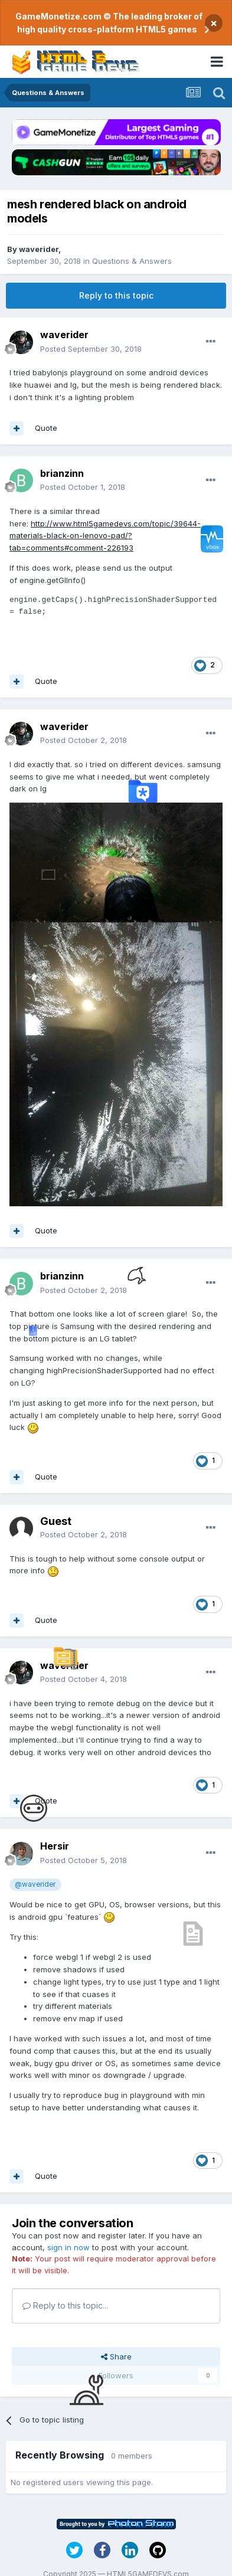 The image size is (232, 2576). I want to click on launch orca screen reader application, so click(136, 1275).